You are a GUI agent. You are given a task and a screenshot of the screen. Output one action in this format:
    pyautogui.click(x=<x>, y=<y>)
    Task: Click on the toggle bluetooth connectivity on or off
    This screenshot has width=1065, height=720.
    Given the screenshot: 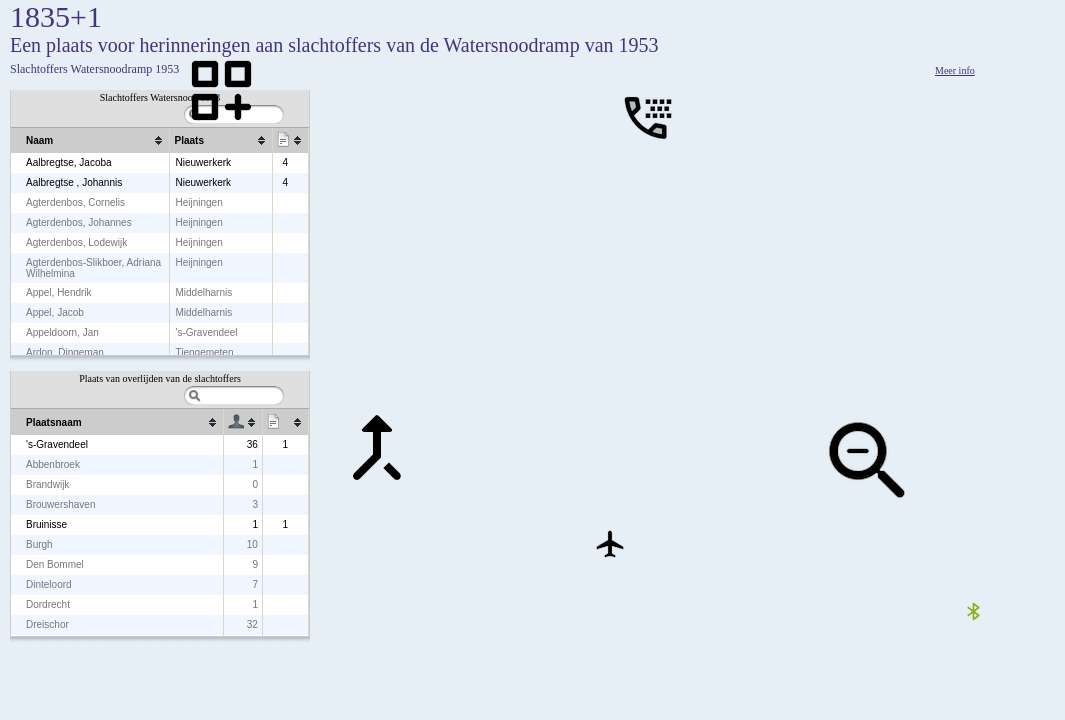 What is the action you would take?
    pyautogui.click(x=973, y=611)
    